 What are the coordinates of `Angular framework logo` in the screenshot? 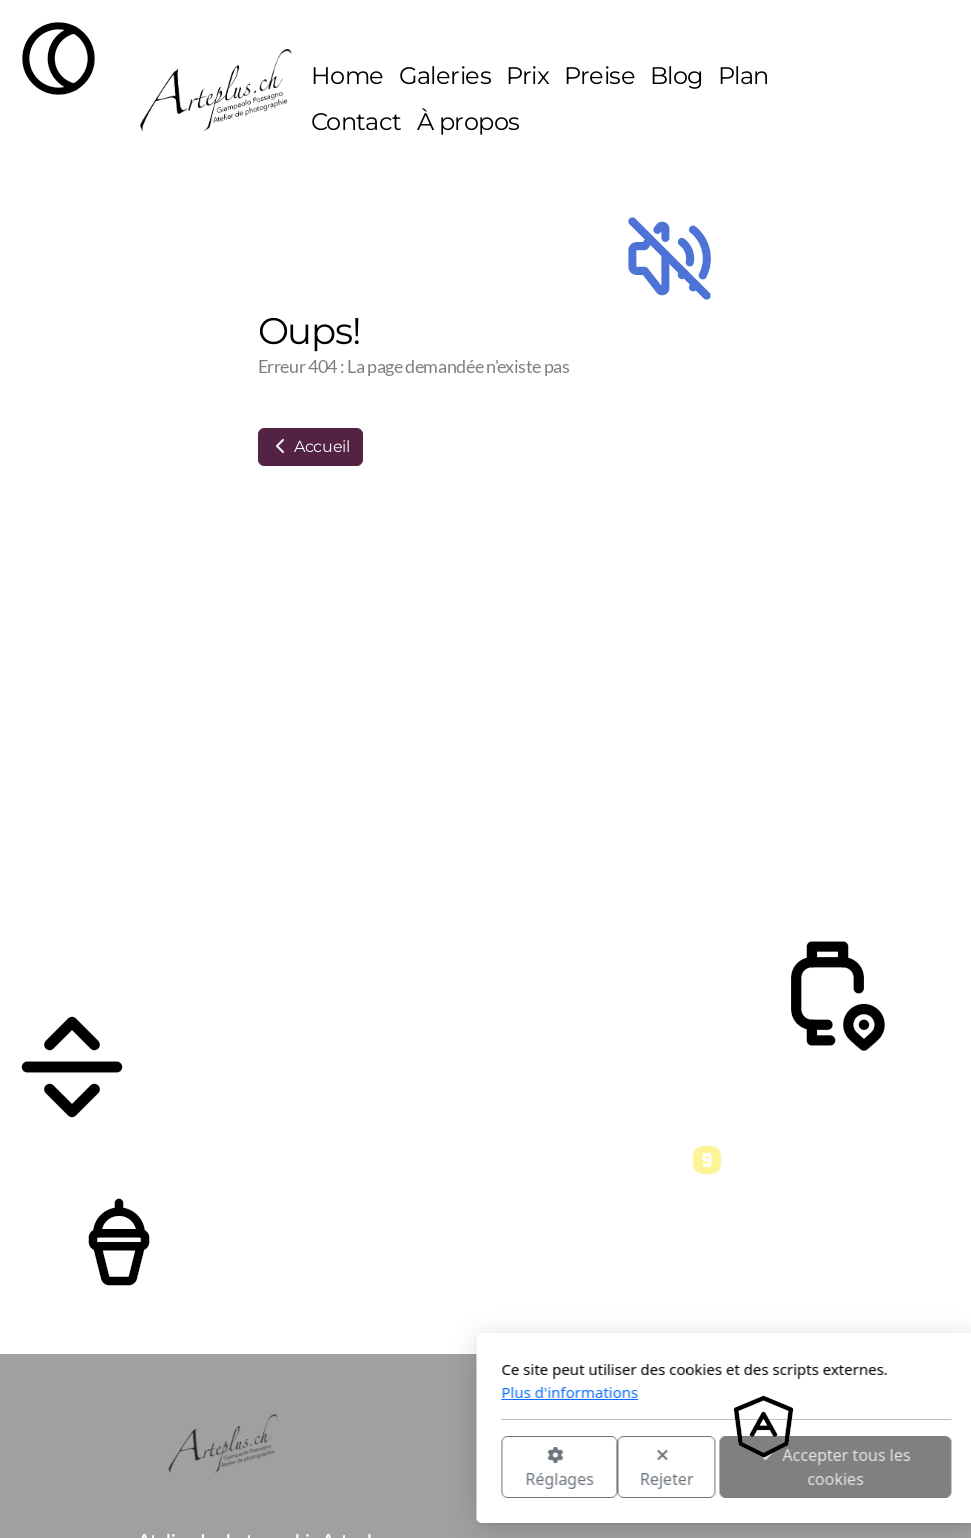 It's located at (763, 1425).